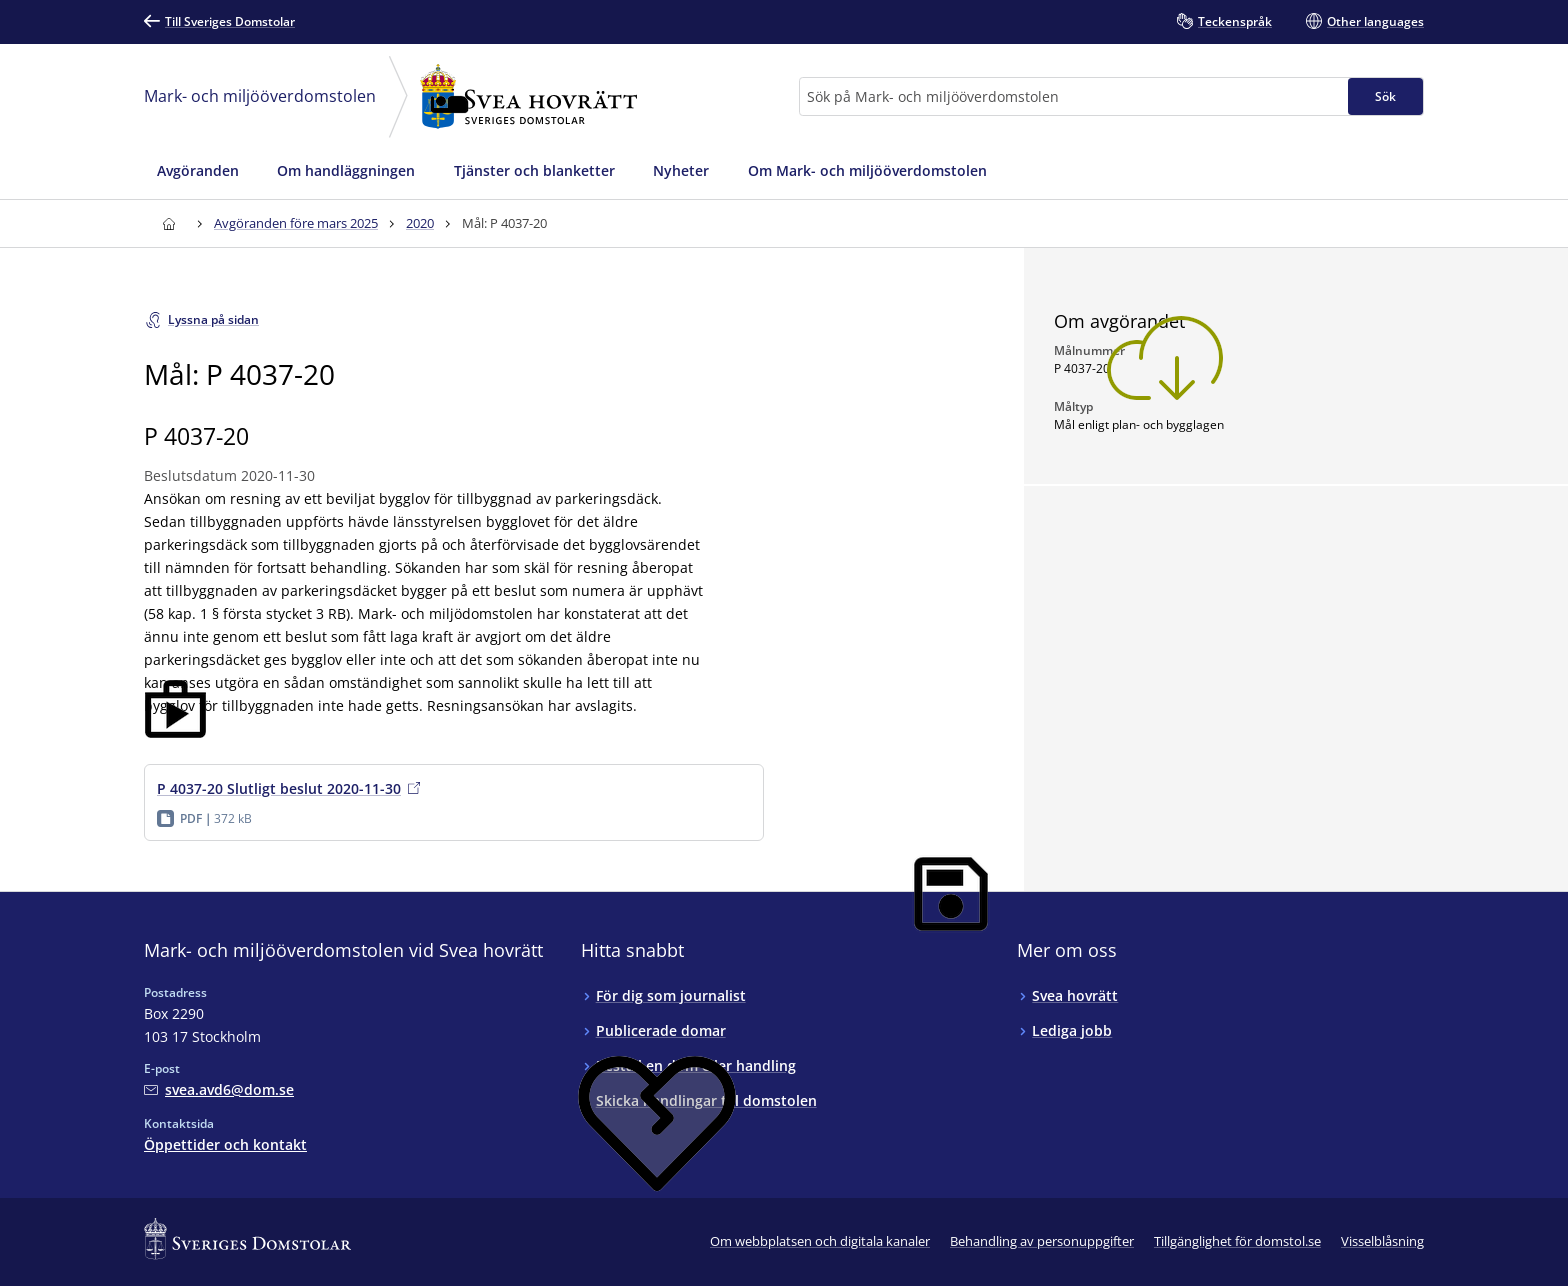 The width and height of the screenshot is (1568, 1286). Describe the element at coordinates (657, 1118) in the screenshot. I see `unlike or remove from favorites` at that location.